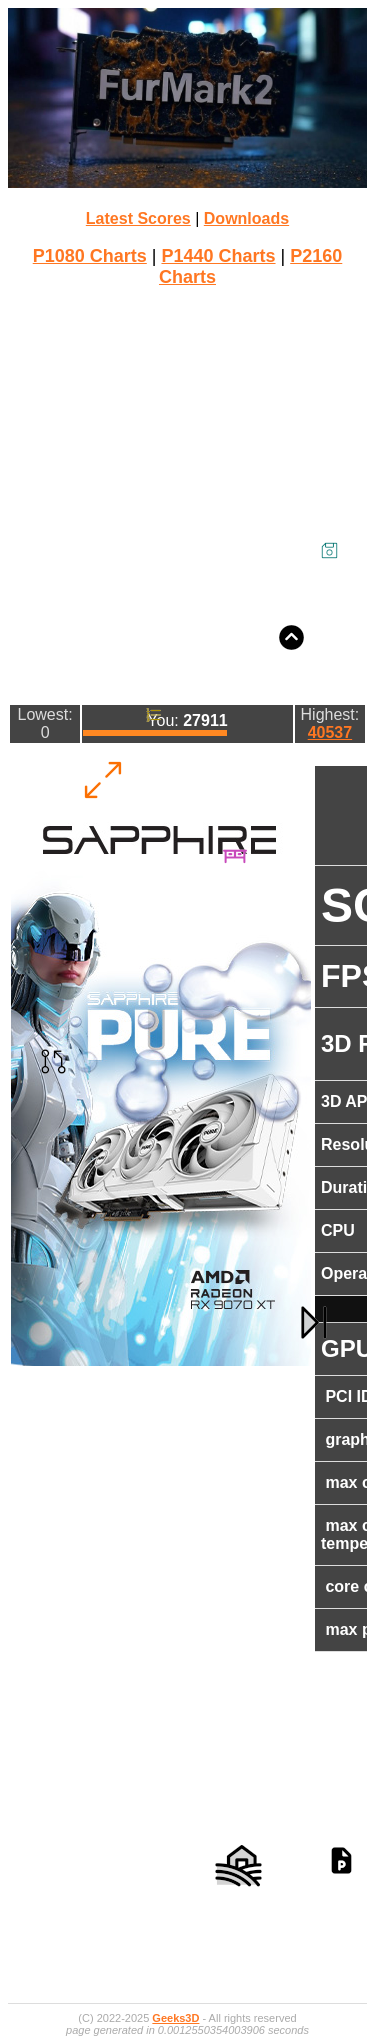 This screenshot has height=2044, width=375. What do you see at coordinates (291, 637) in the screenshot?
I see `scroll to top of page` at bounding box center [291, 637].